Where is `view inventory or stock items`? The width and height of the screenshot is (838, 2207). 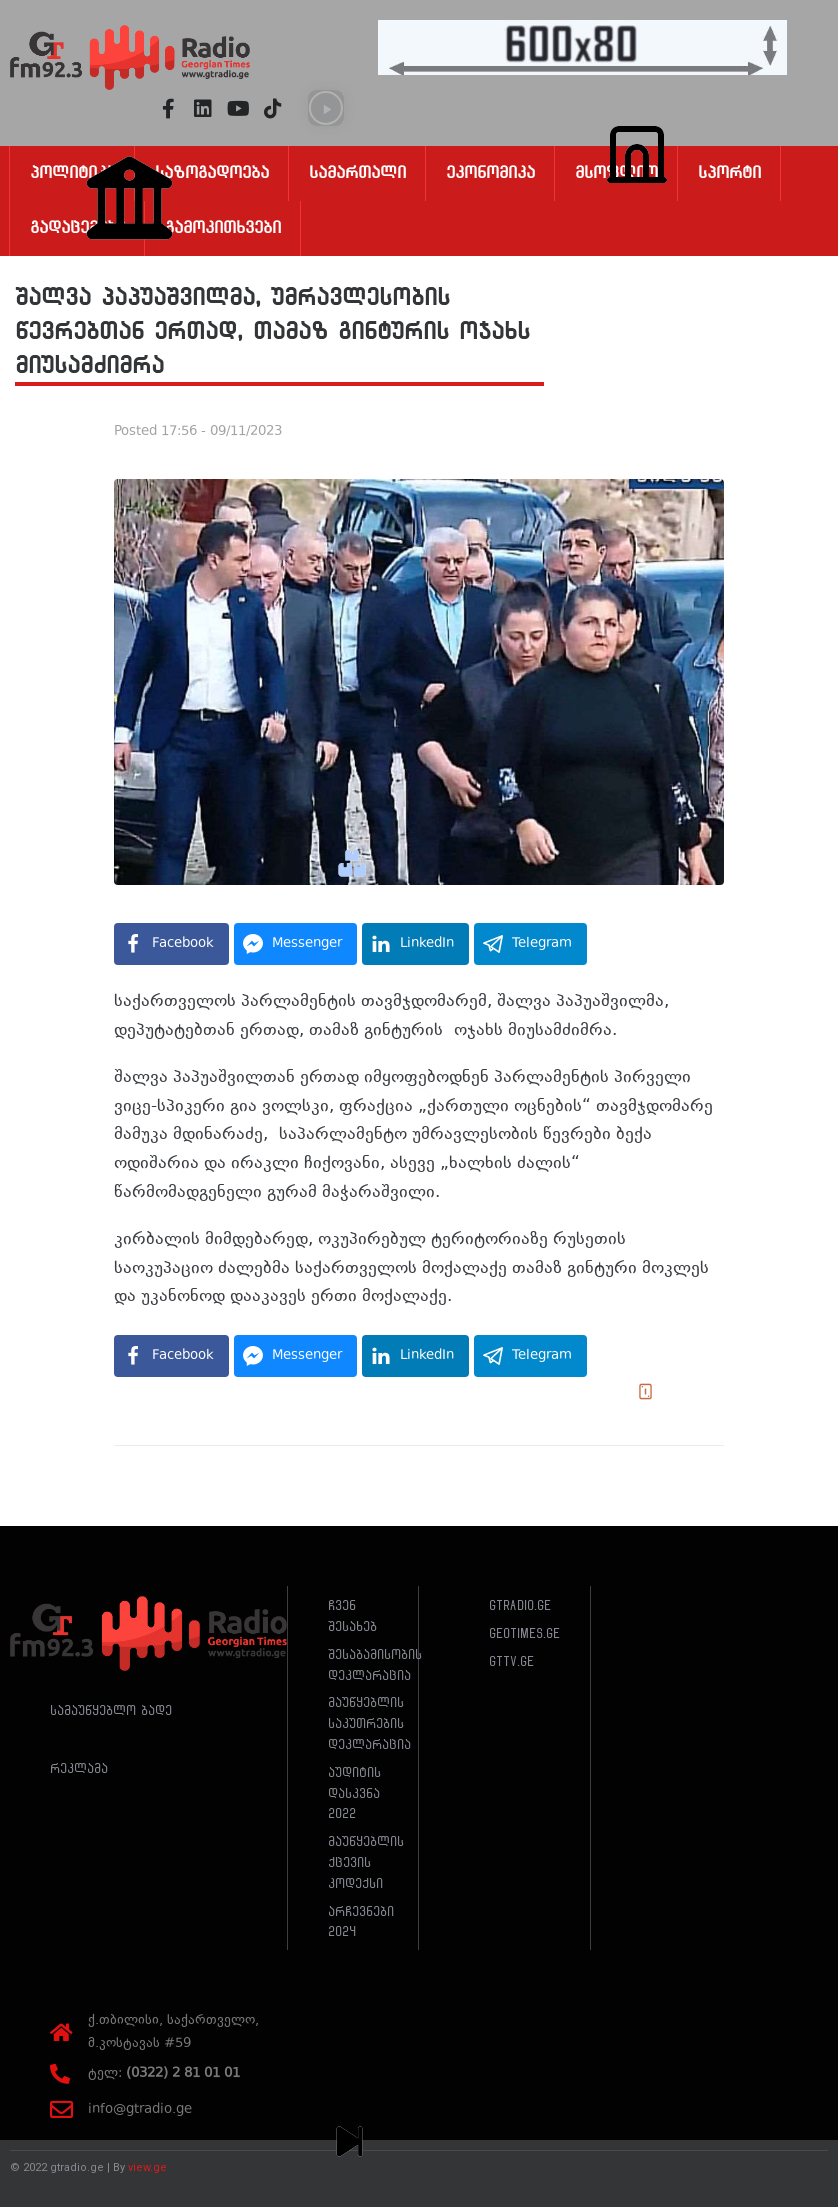
view inventory or stock items is located at coordinates (352, 863).